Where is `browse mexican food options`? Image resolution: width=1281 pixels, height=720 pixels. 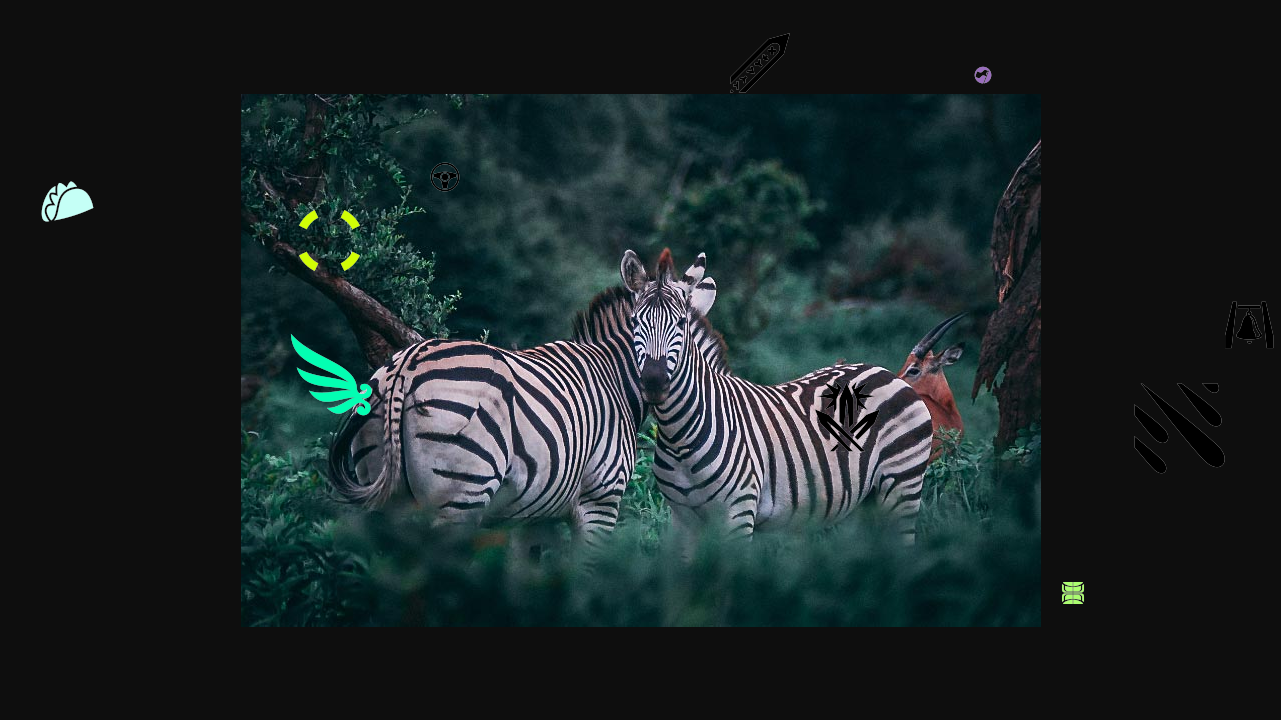 browse mexican food options is located at coordinates (67, 201).